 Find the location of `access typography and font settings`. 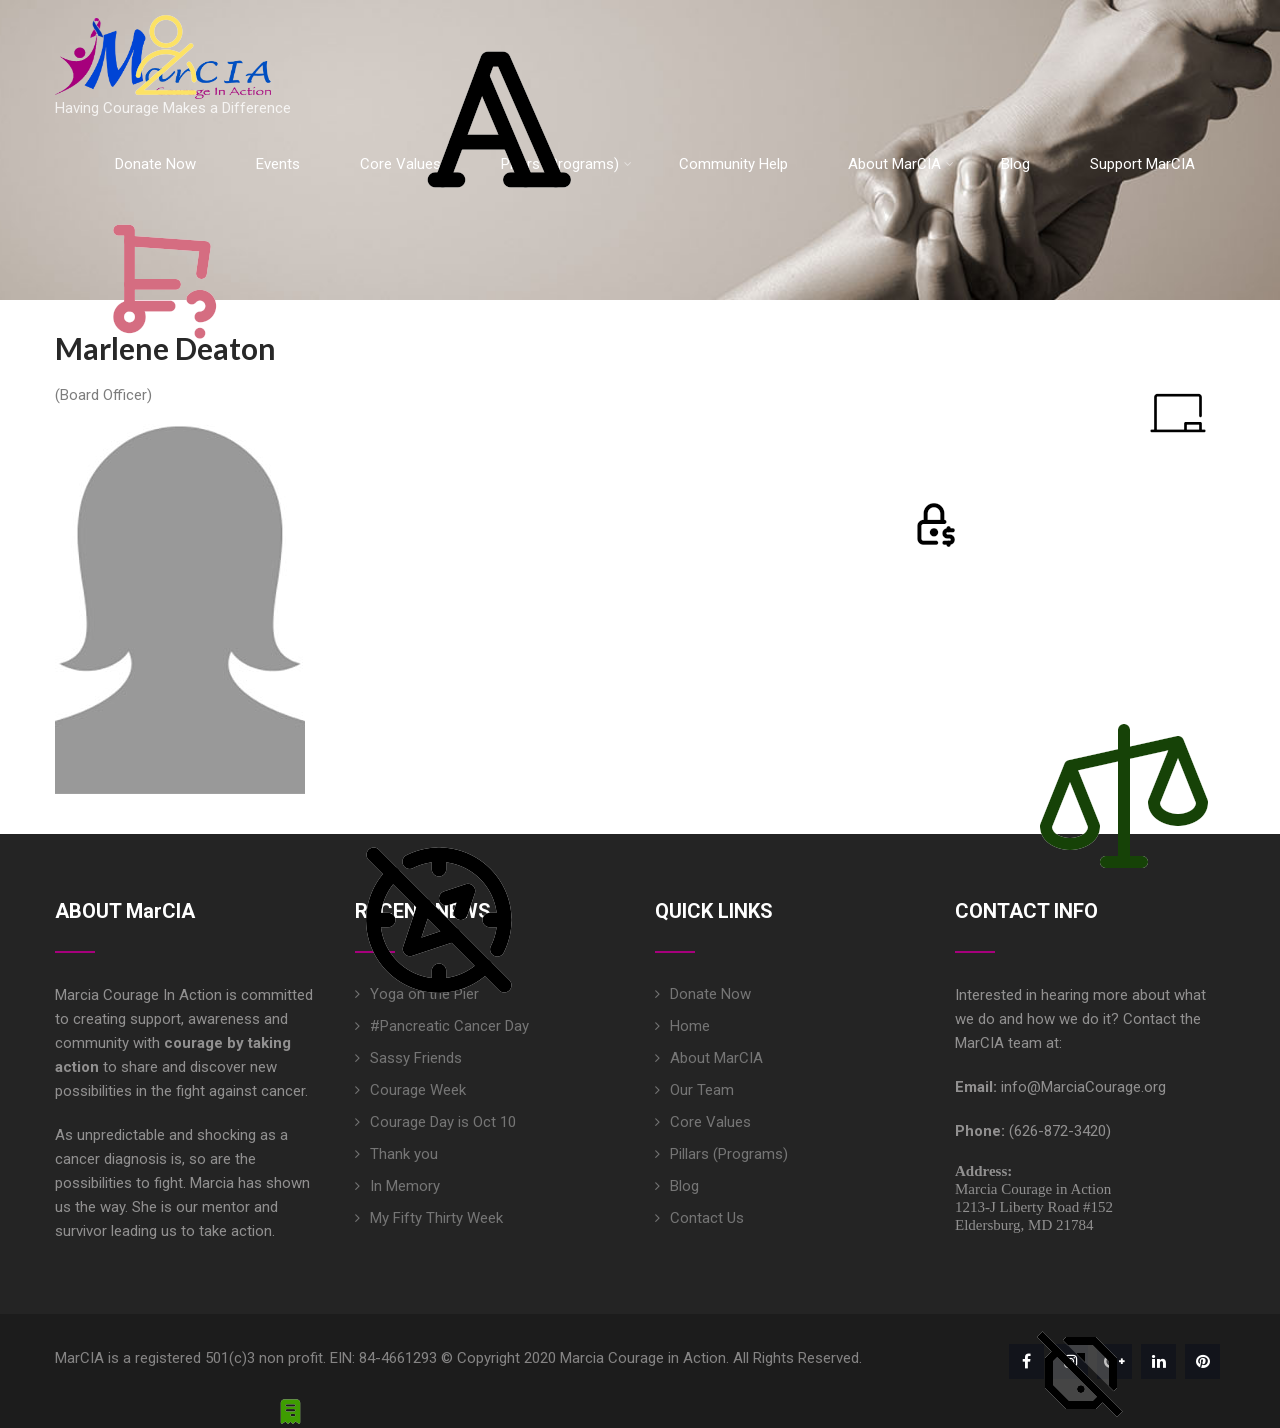

access typography and font settings is located at coordinates (495, 119).